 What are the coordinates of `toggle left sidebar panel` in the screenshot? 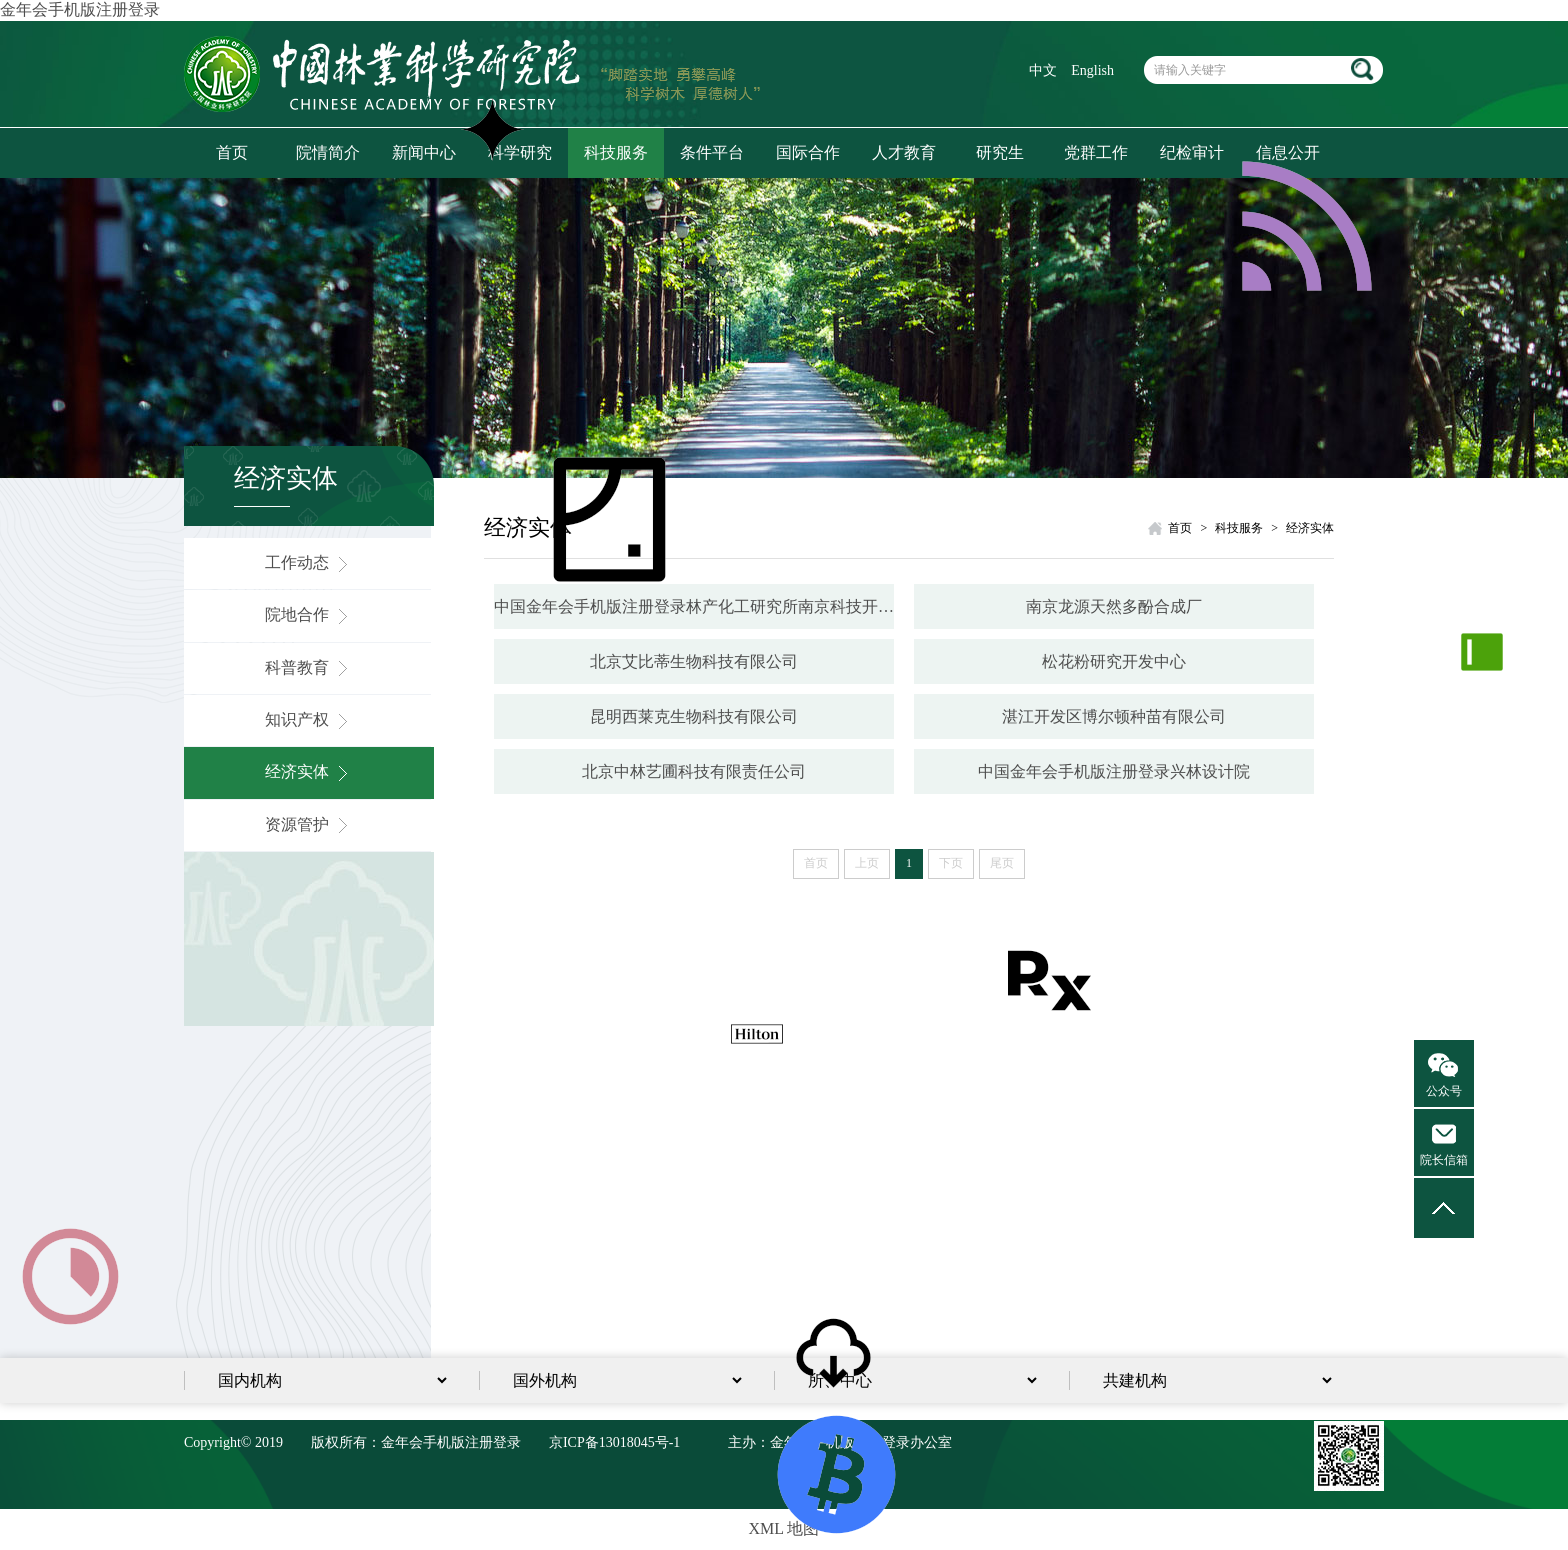 It's located at (1482, 652).